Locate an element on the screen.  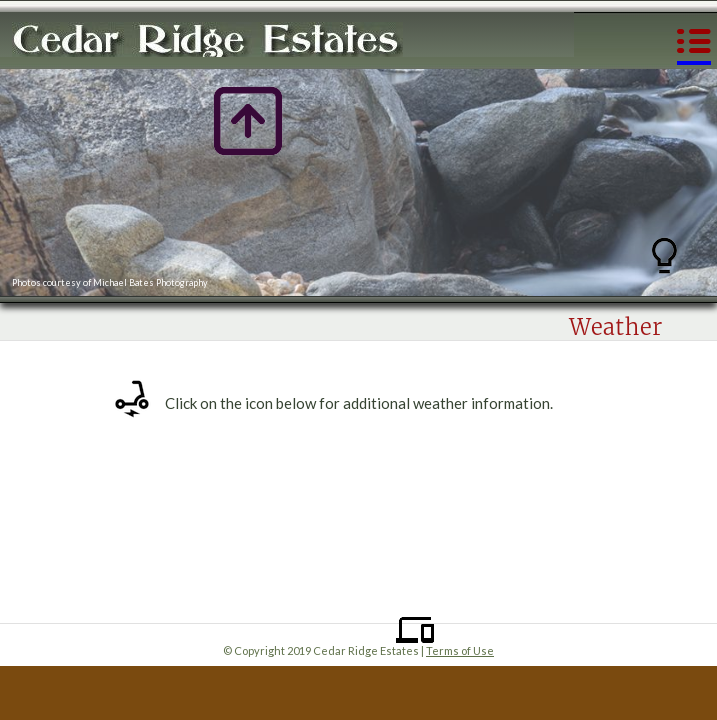
manage connected devices is located at coordinates (415, 630).